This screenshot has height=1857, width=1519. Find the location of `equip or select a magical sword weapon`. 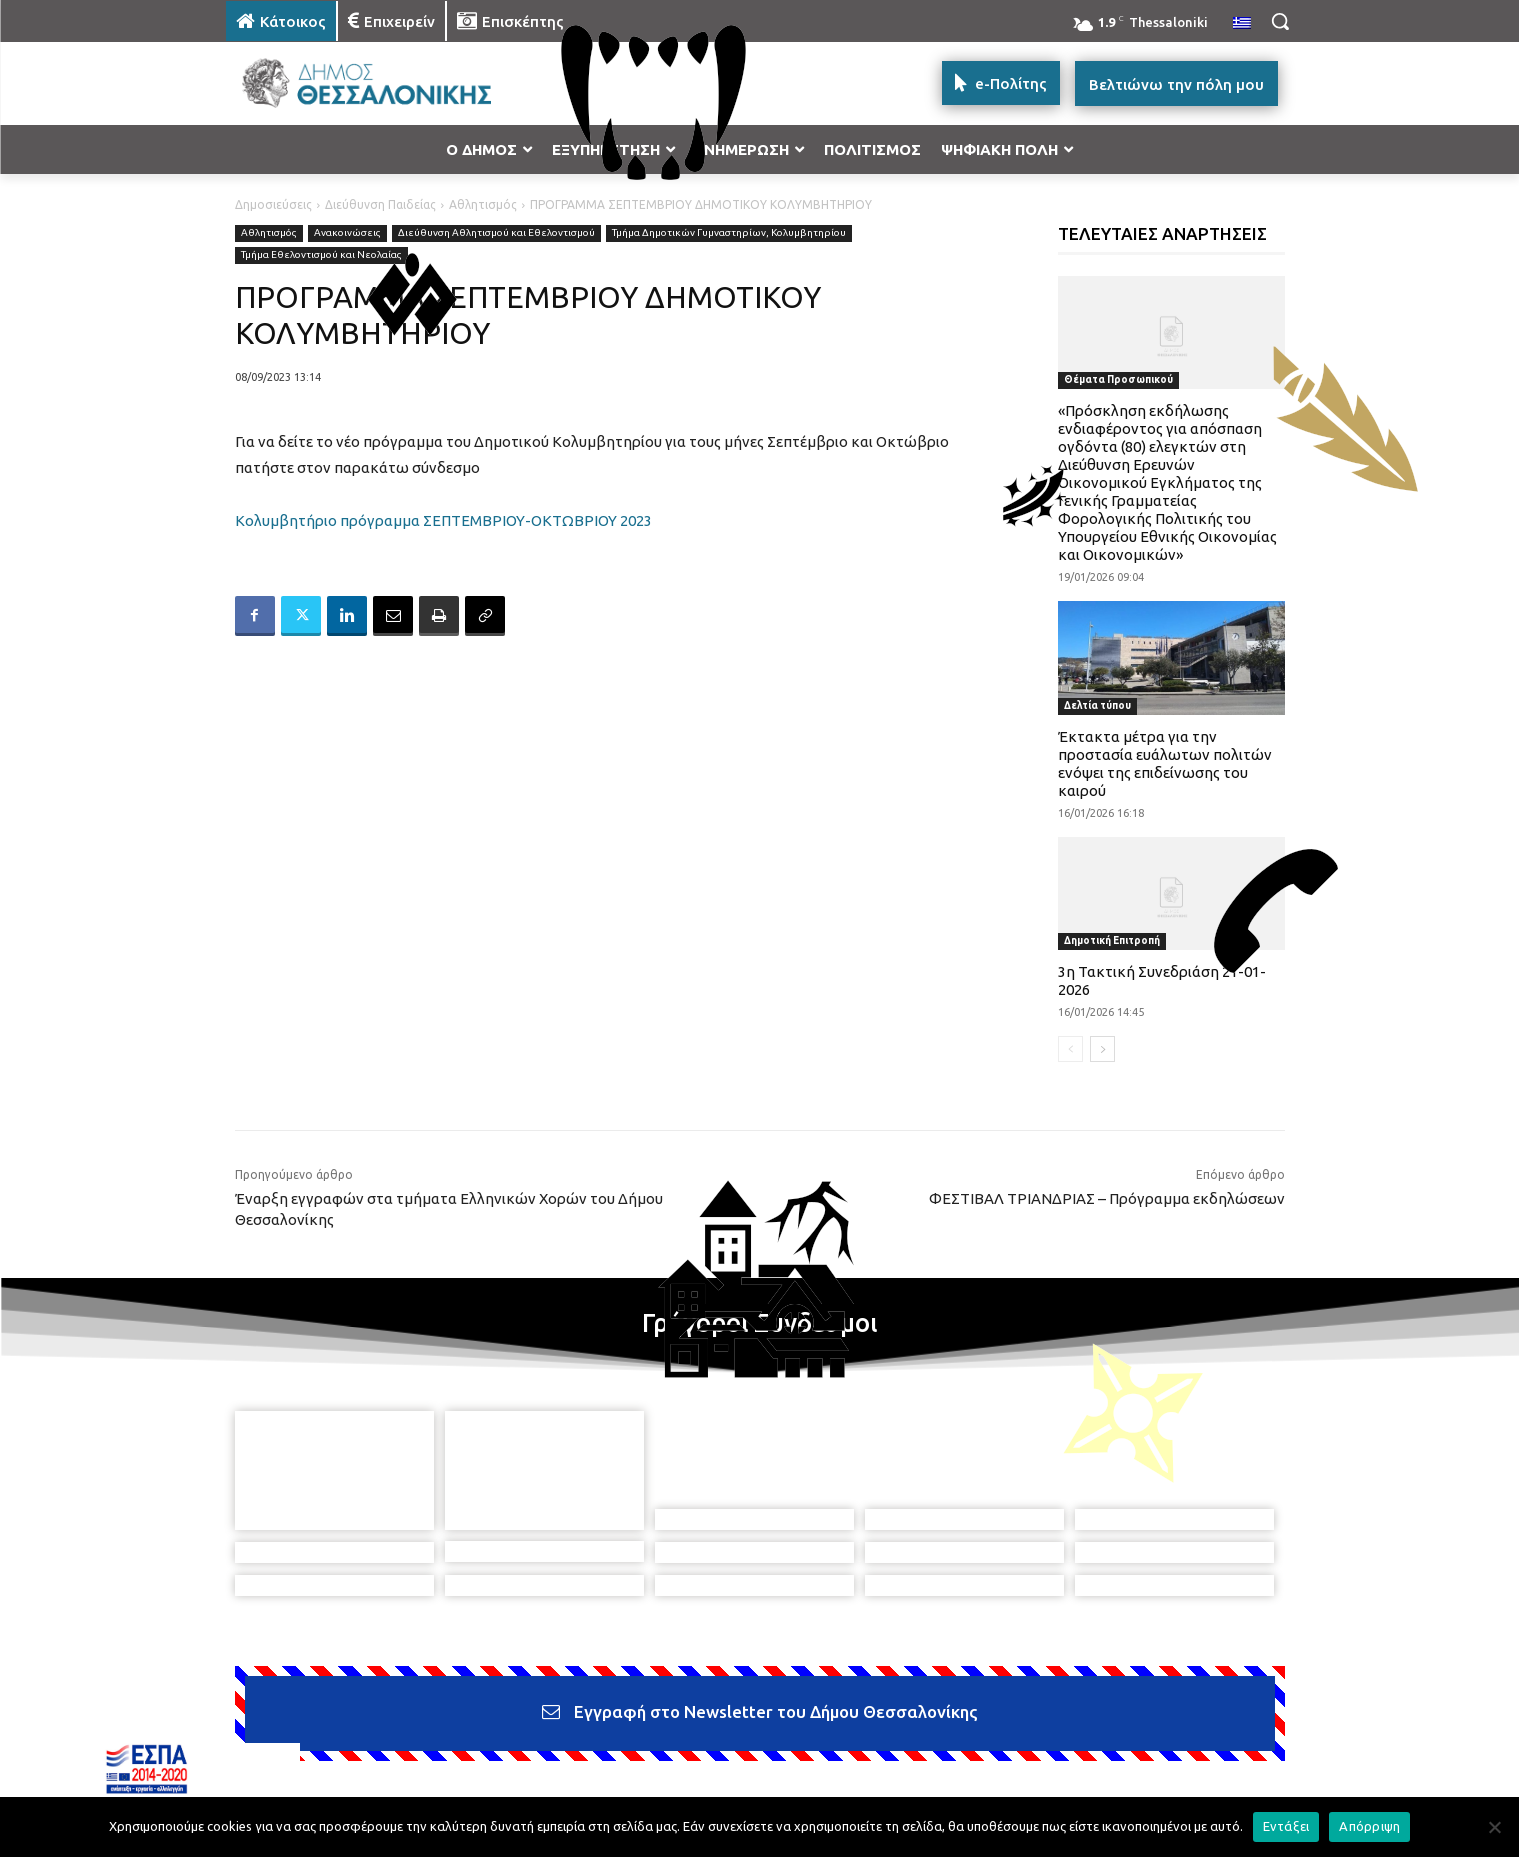

equip or select a magical sword weapon is located at coordinates (1033, 496).